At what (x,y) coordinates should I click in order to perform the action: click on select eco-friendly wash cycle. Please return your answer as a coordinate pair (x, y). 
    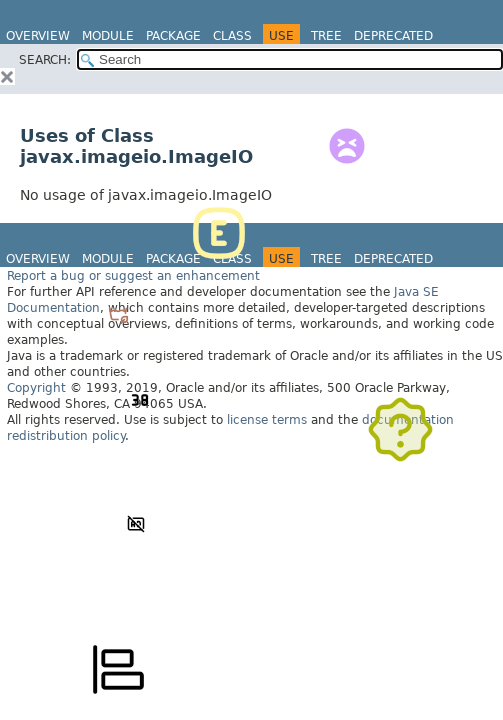
    Looking at the image, I should click on (118, 314).